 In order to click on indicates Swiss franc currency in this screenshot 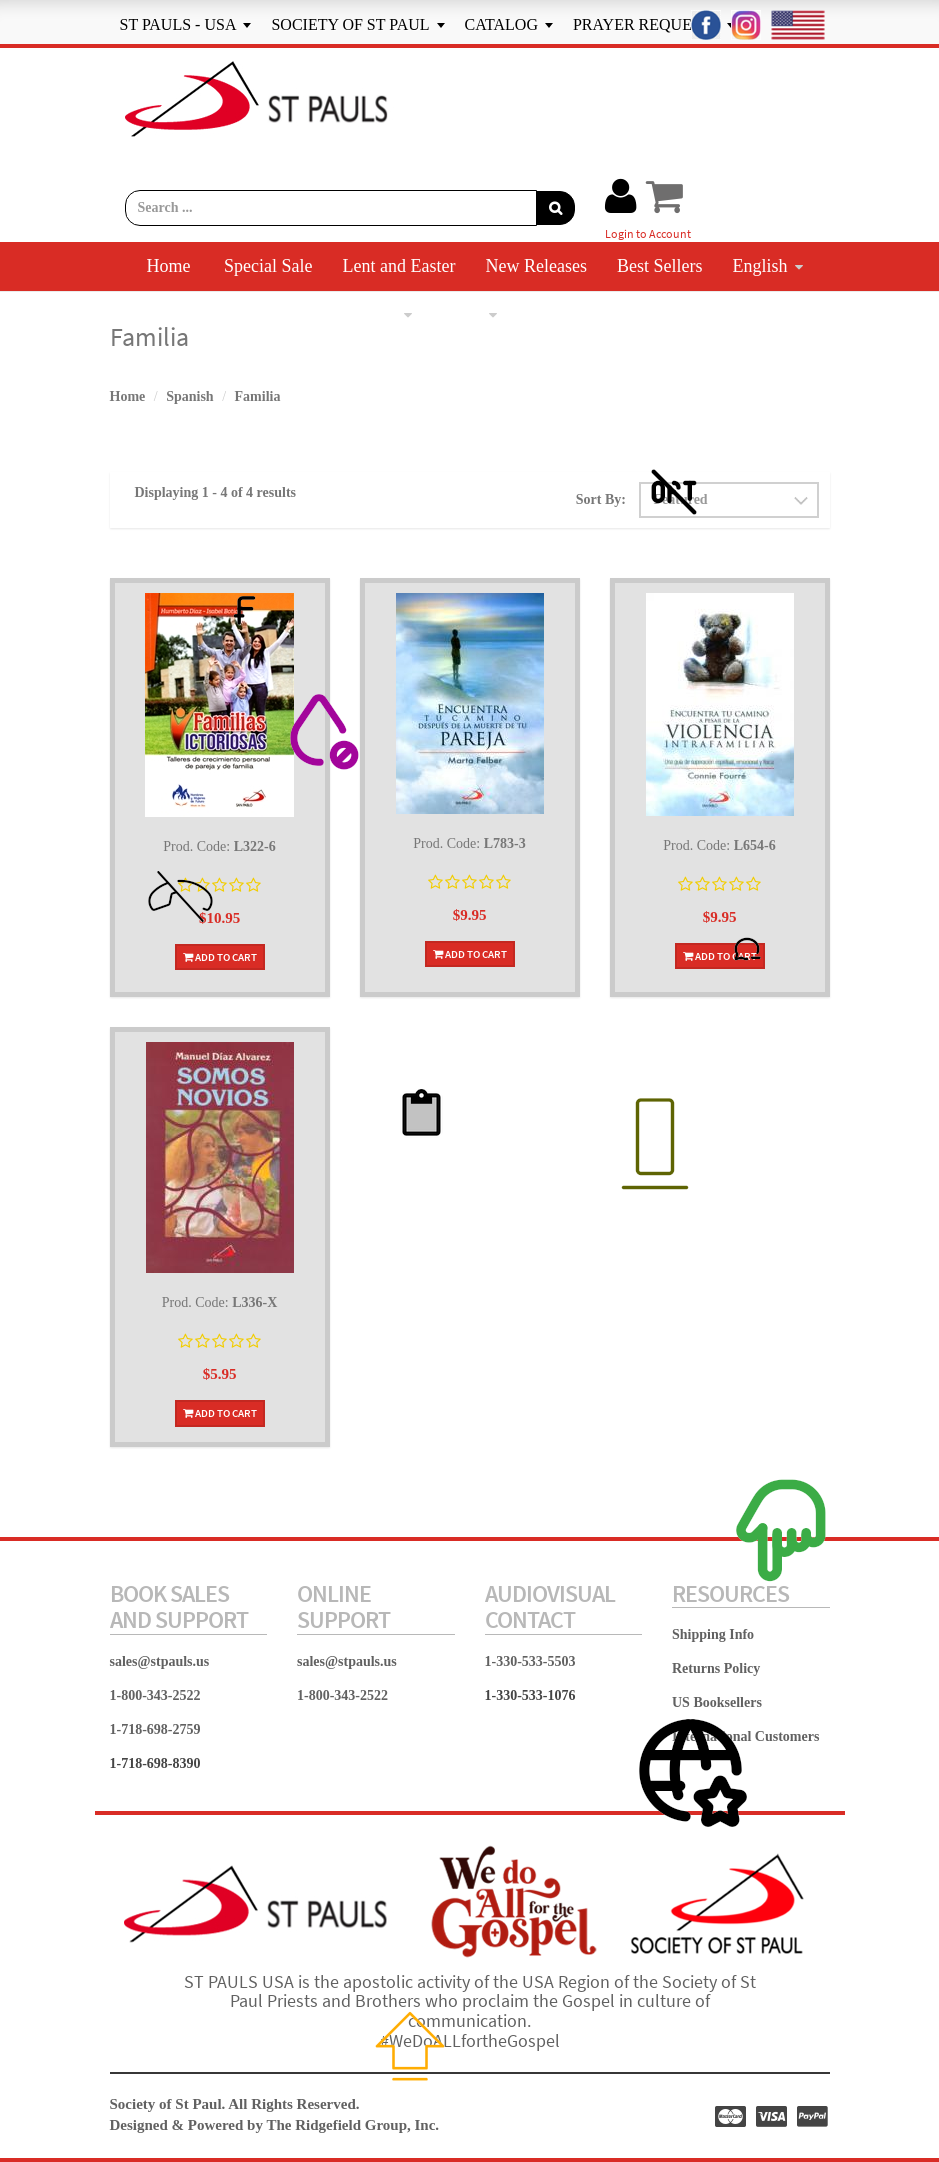, I will do `click(244, 610)`.